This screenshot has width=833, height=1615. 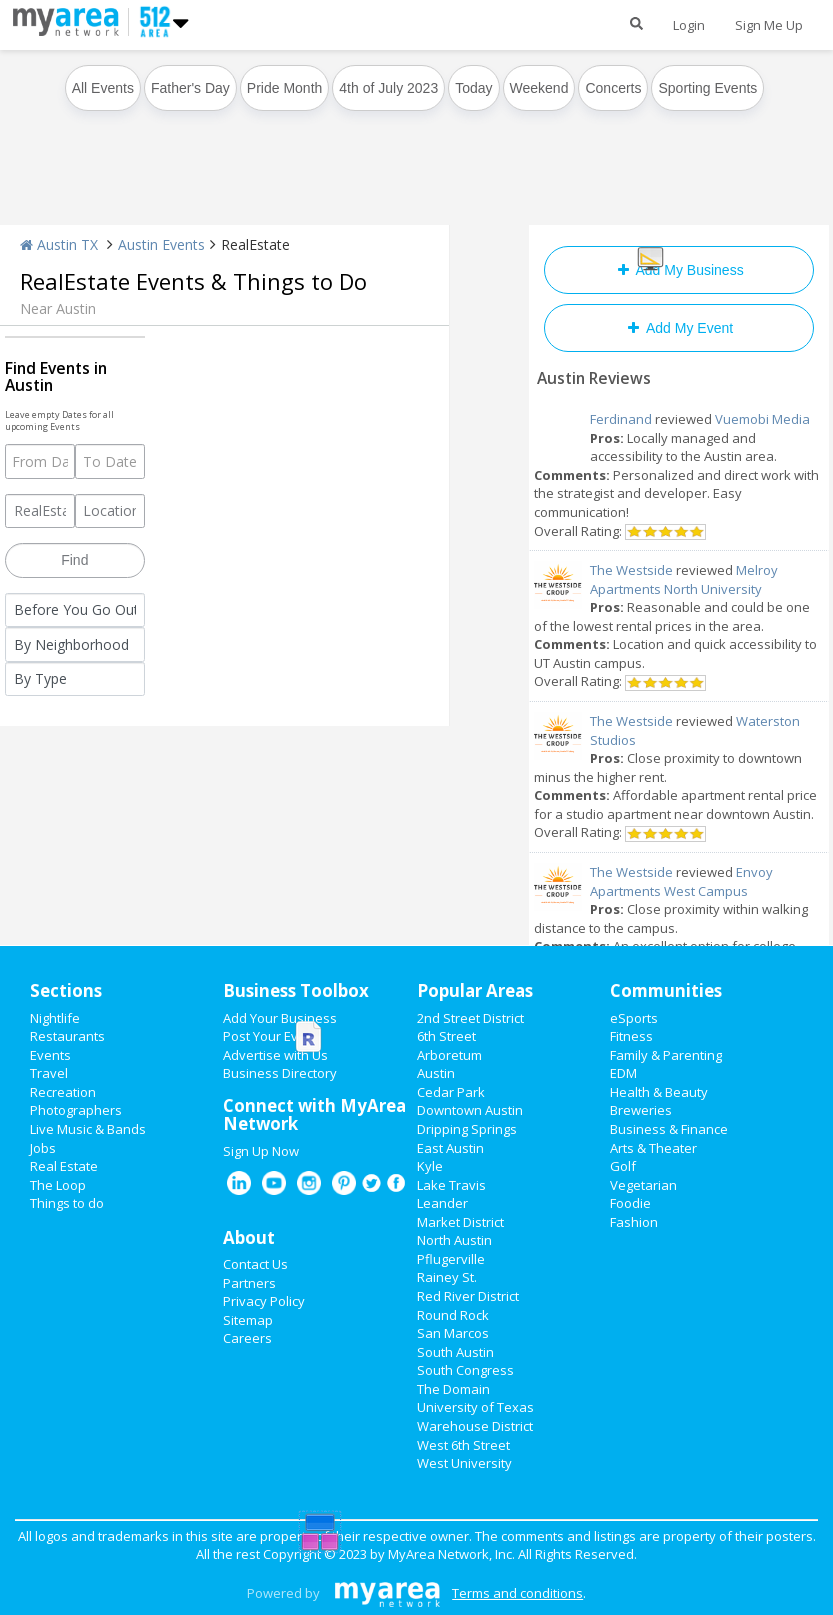 I want to click on access display settings, so click(x=650, y=258).